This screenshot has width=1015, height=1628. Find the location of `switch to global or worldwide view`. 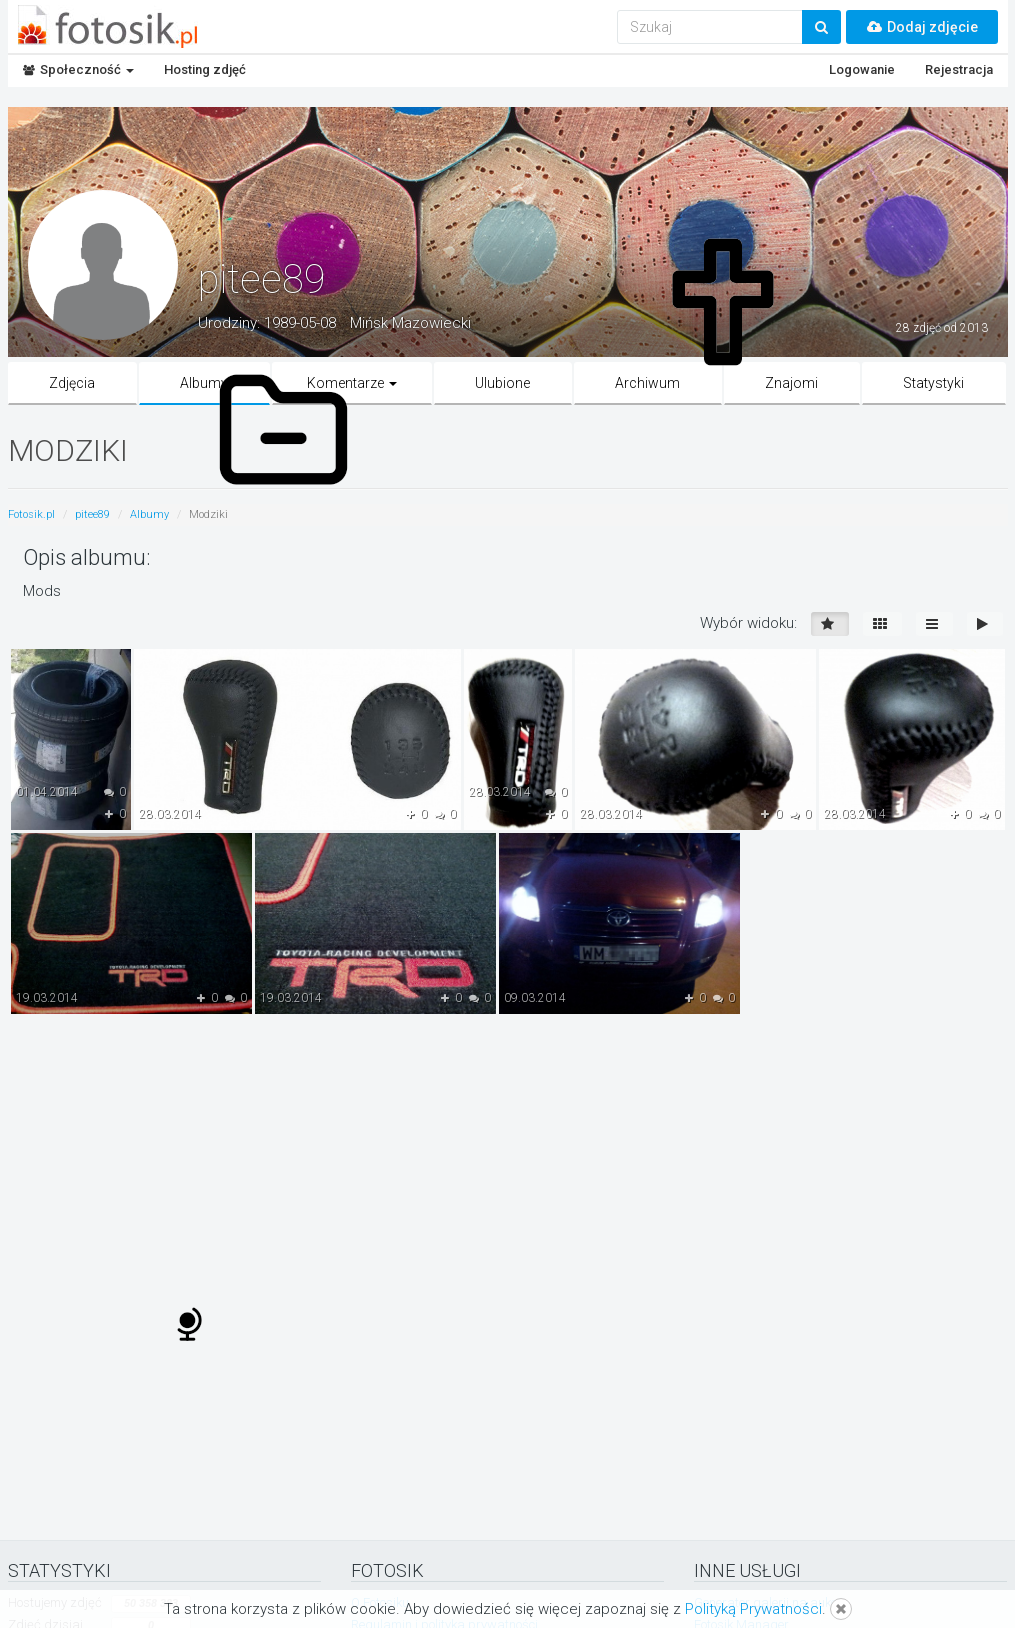

switch to global or worldwide view is located at coordinates (189, 1325).